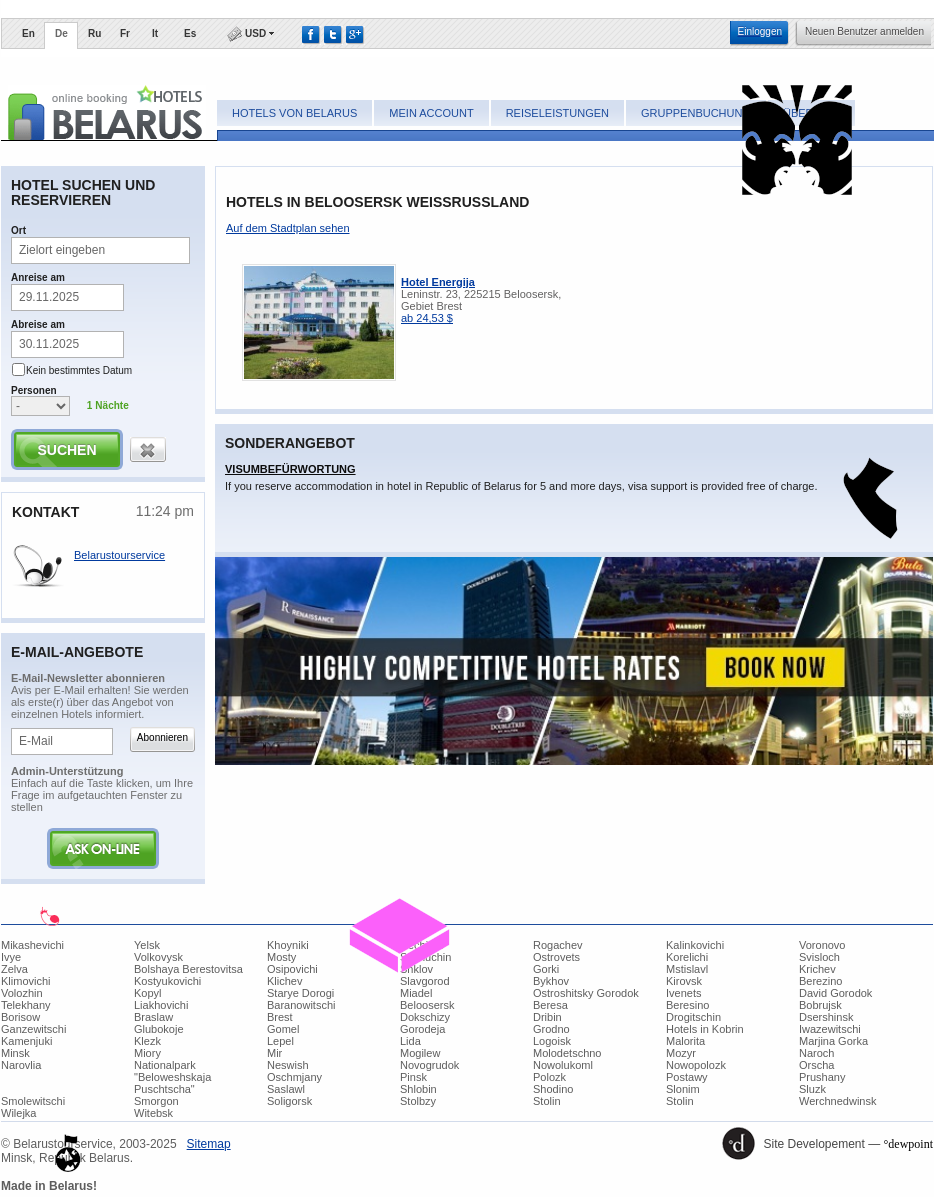 This screenshot has width=934, height=1197. Describe the element at coordinates (49, 916) in the screenshot. I see `select eggplant/aubergine ingredient` at that location.